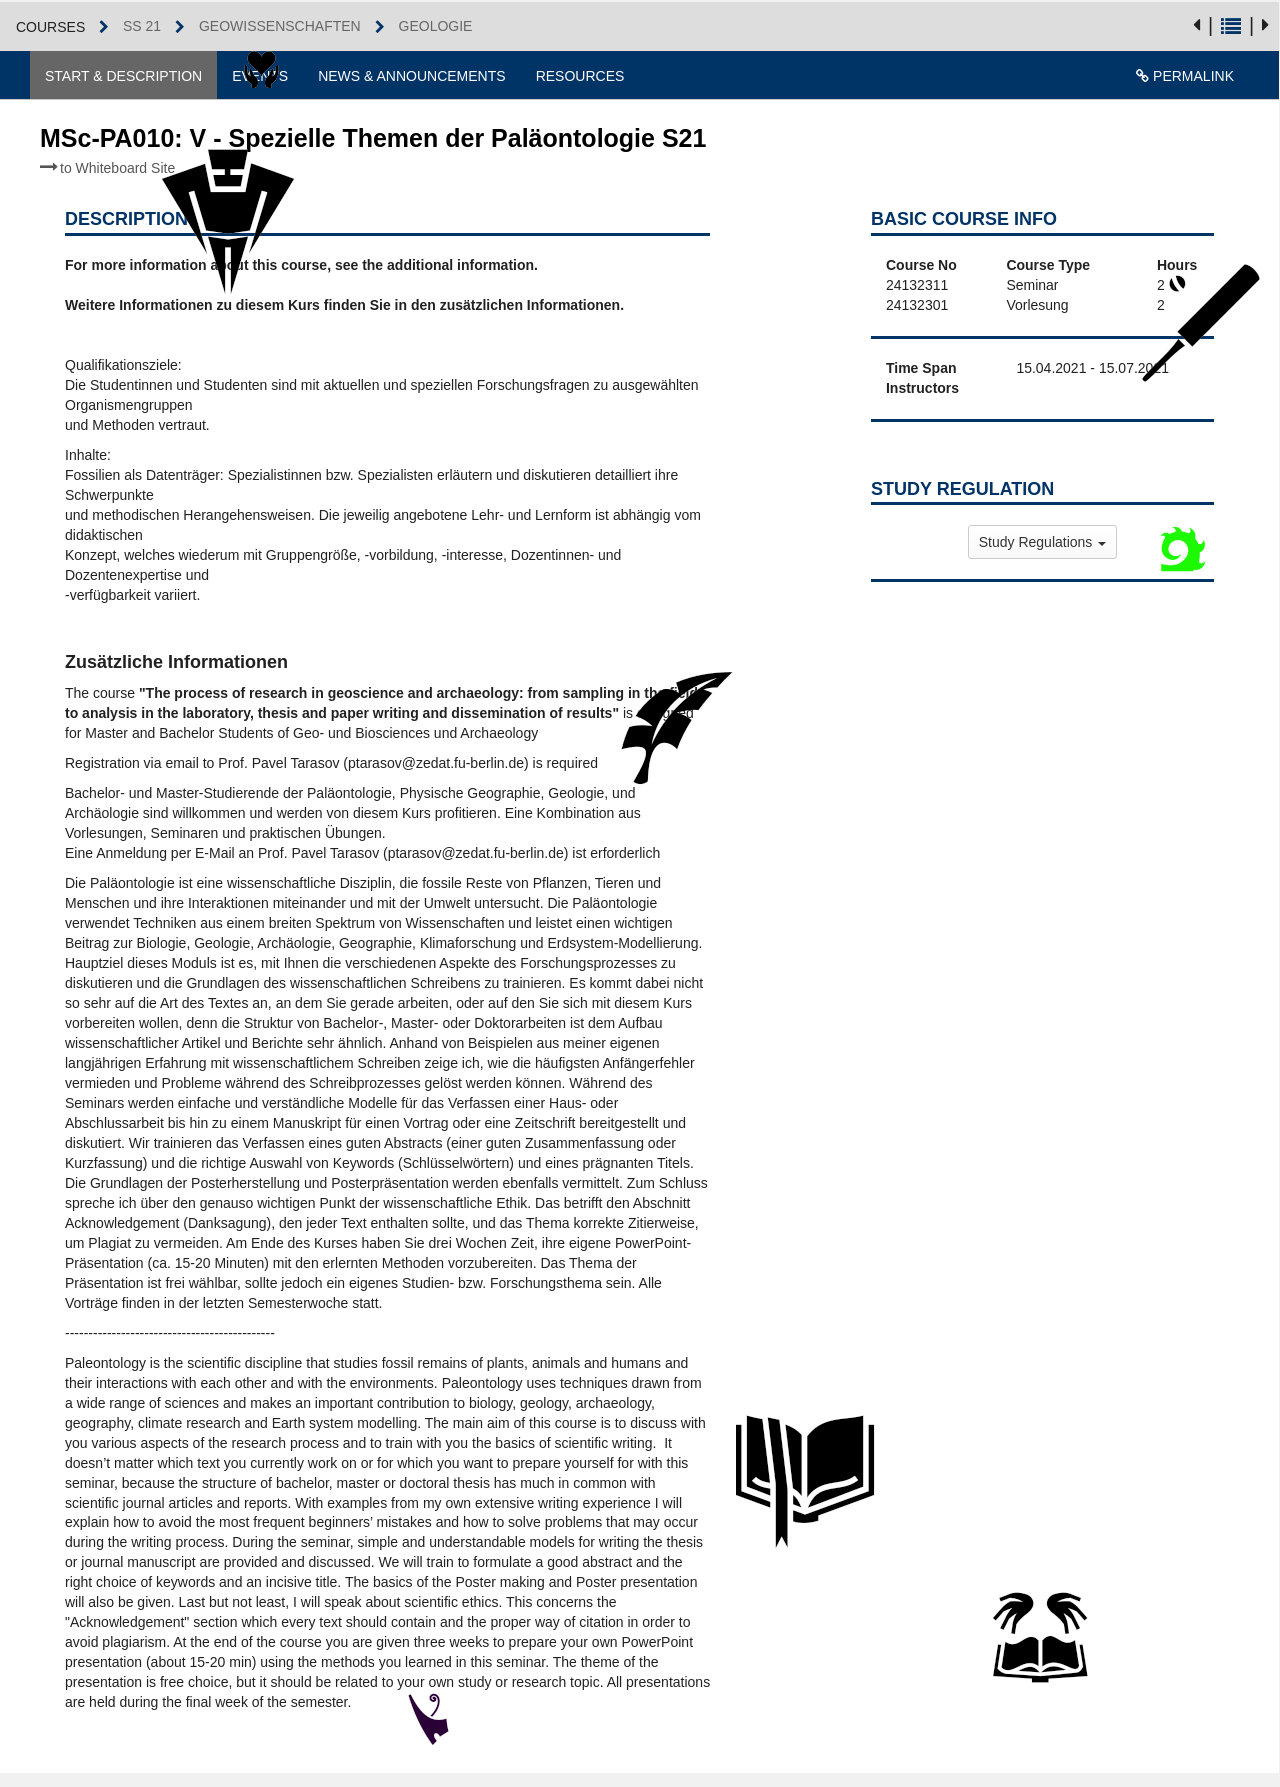  Describe the element at coordinates (1040, 1640) in the screenshot. I see `access tutorial or learning resources` at that location.